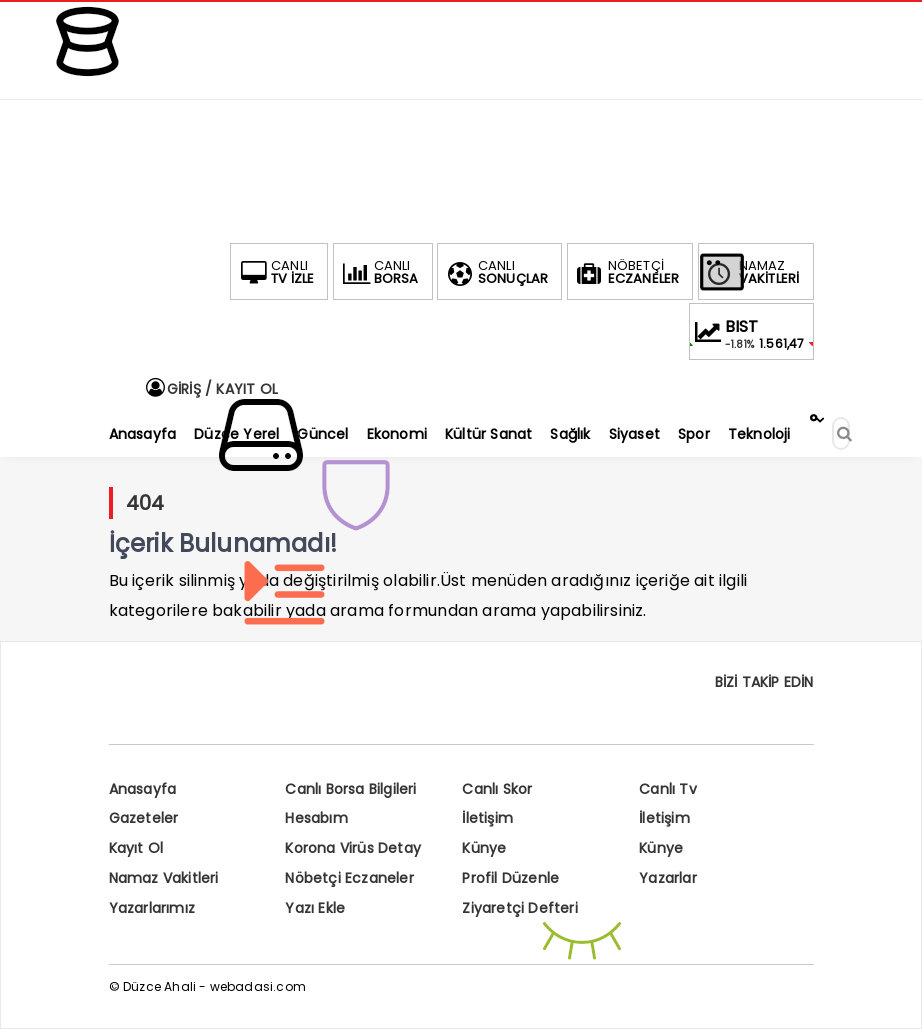  Describe the element at coordinates (284, 594) in the screenshot. I see `increase text indentation` at that location.